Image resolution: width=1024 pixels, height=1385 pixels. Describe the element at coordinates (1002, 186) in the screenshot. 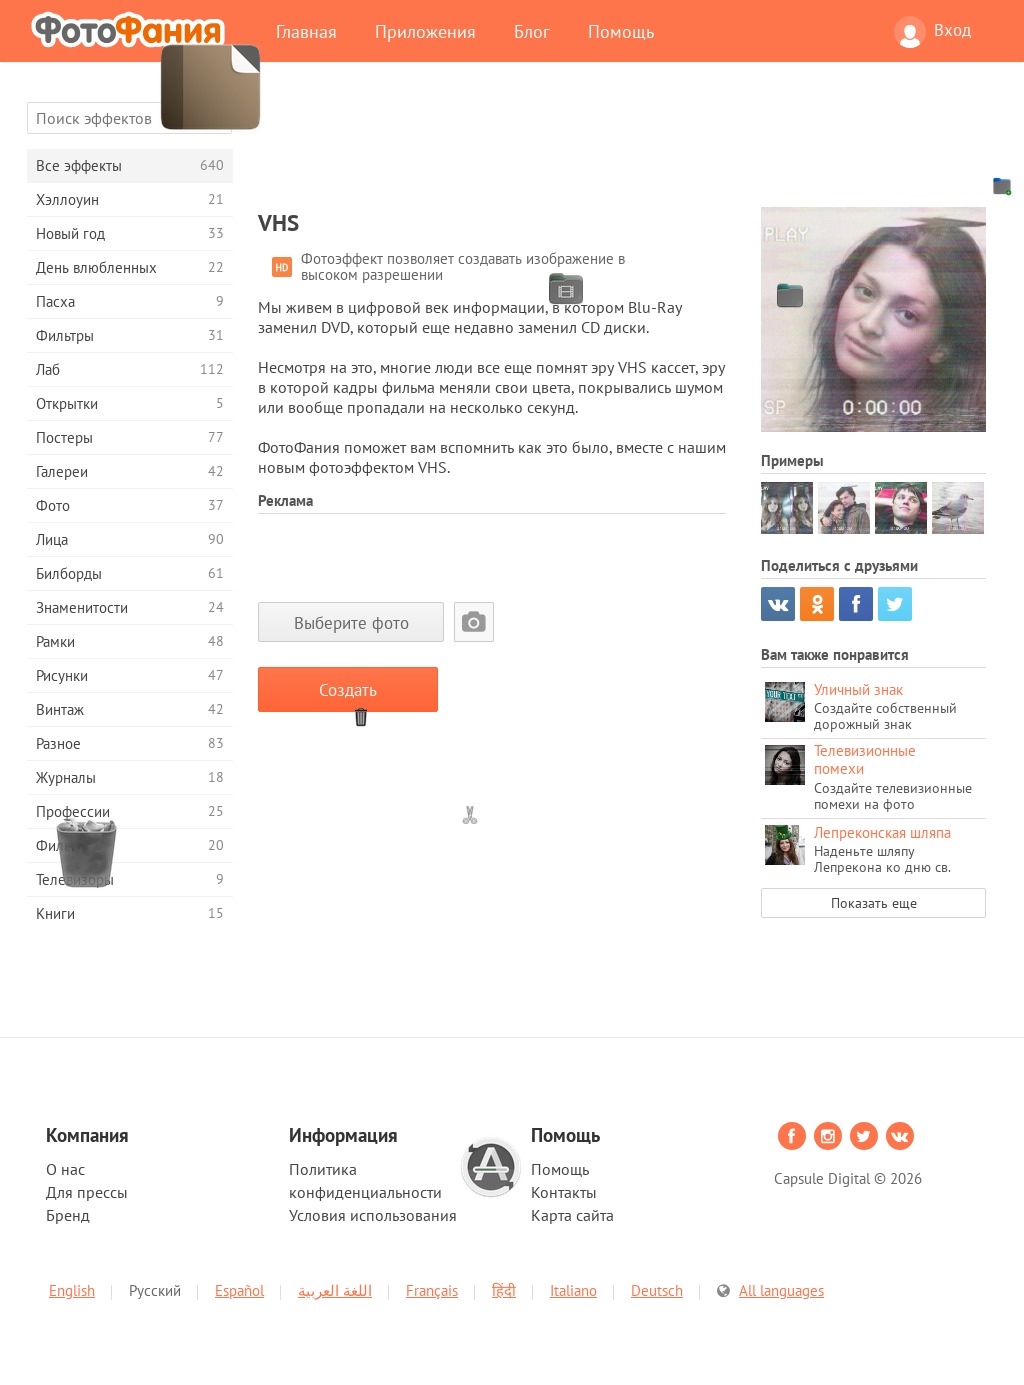

I see `create a new folder` at that location.